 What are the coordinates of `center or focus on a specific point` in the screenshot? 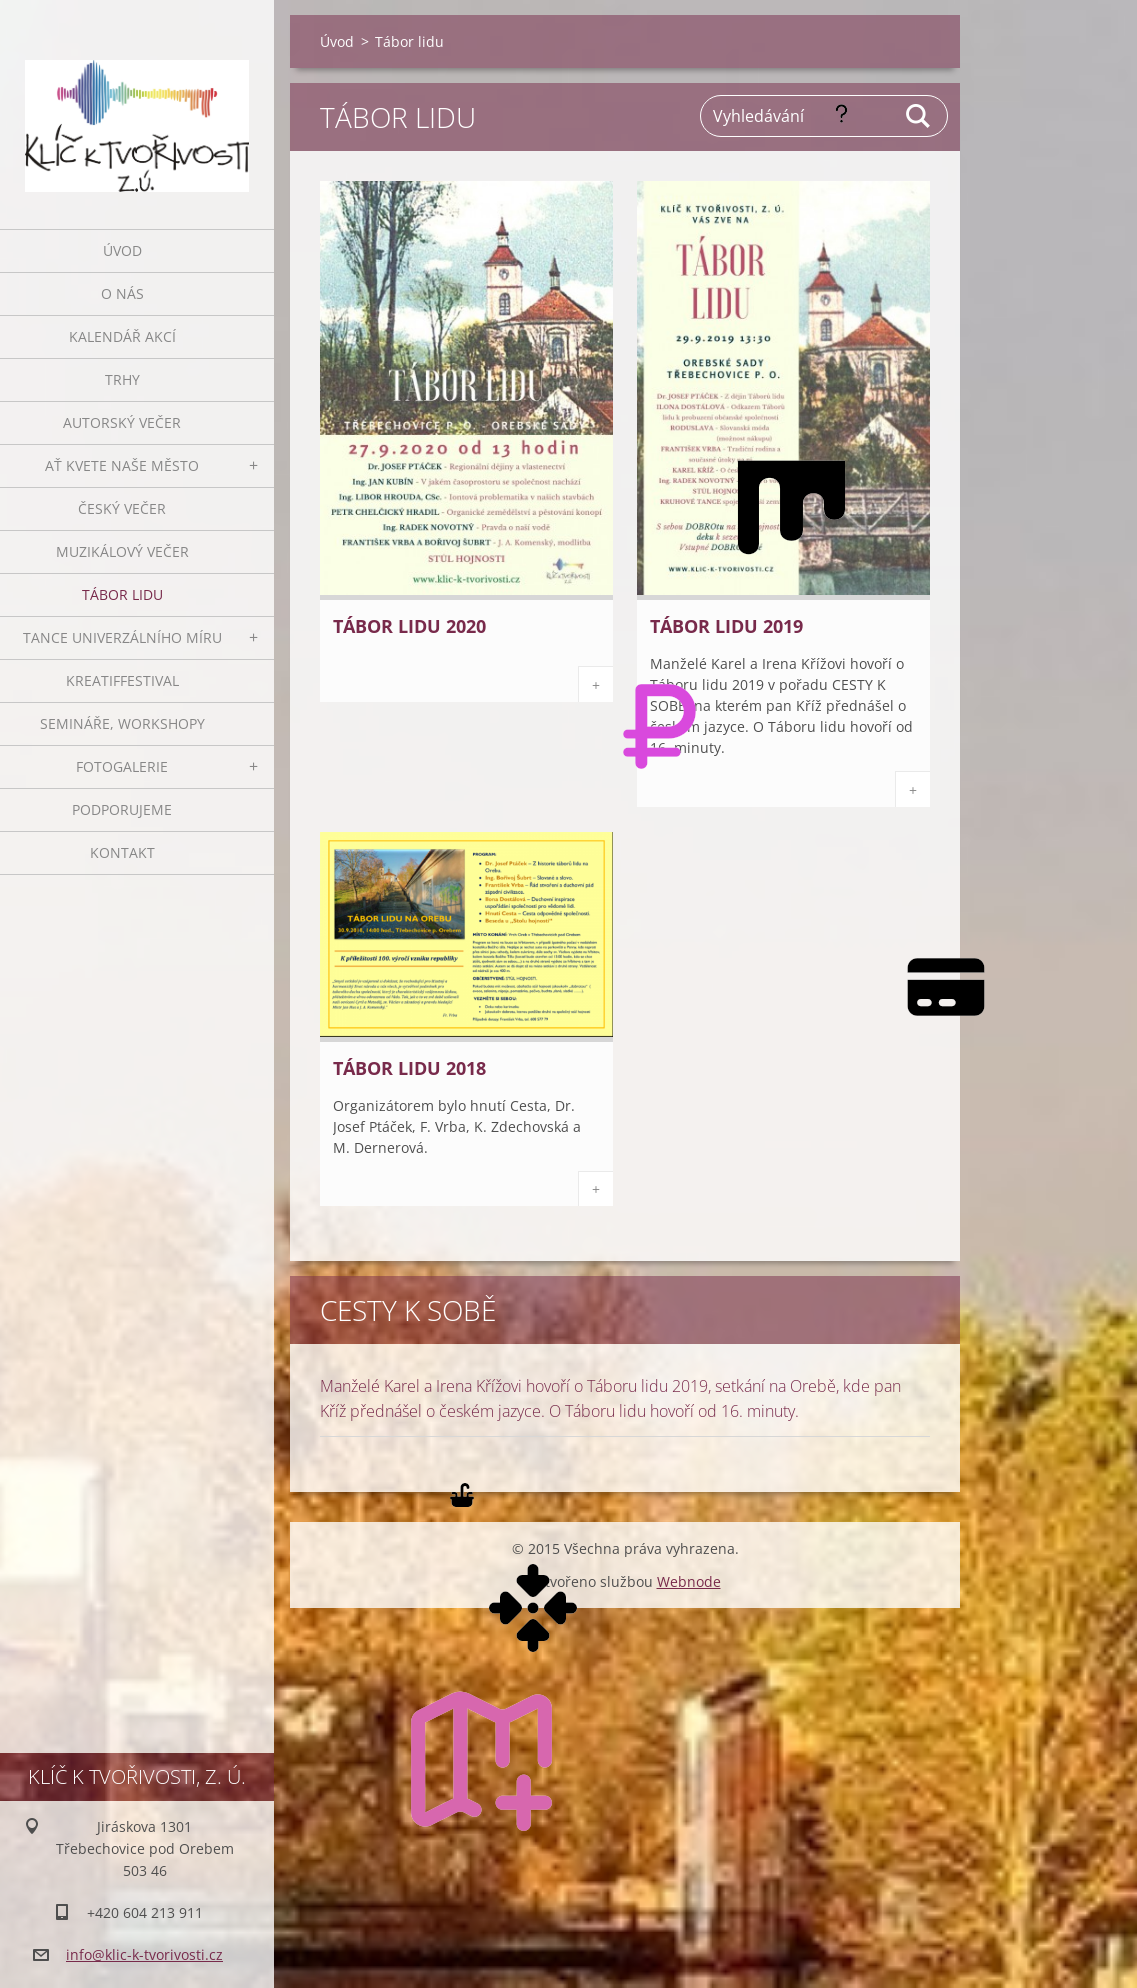 It's located at (533, 1608).